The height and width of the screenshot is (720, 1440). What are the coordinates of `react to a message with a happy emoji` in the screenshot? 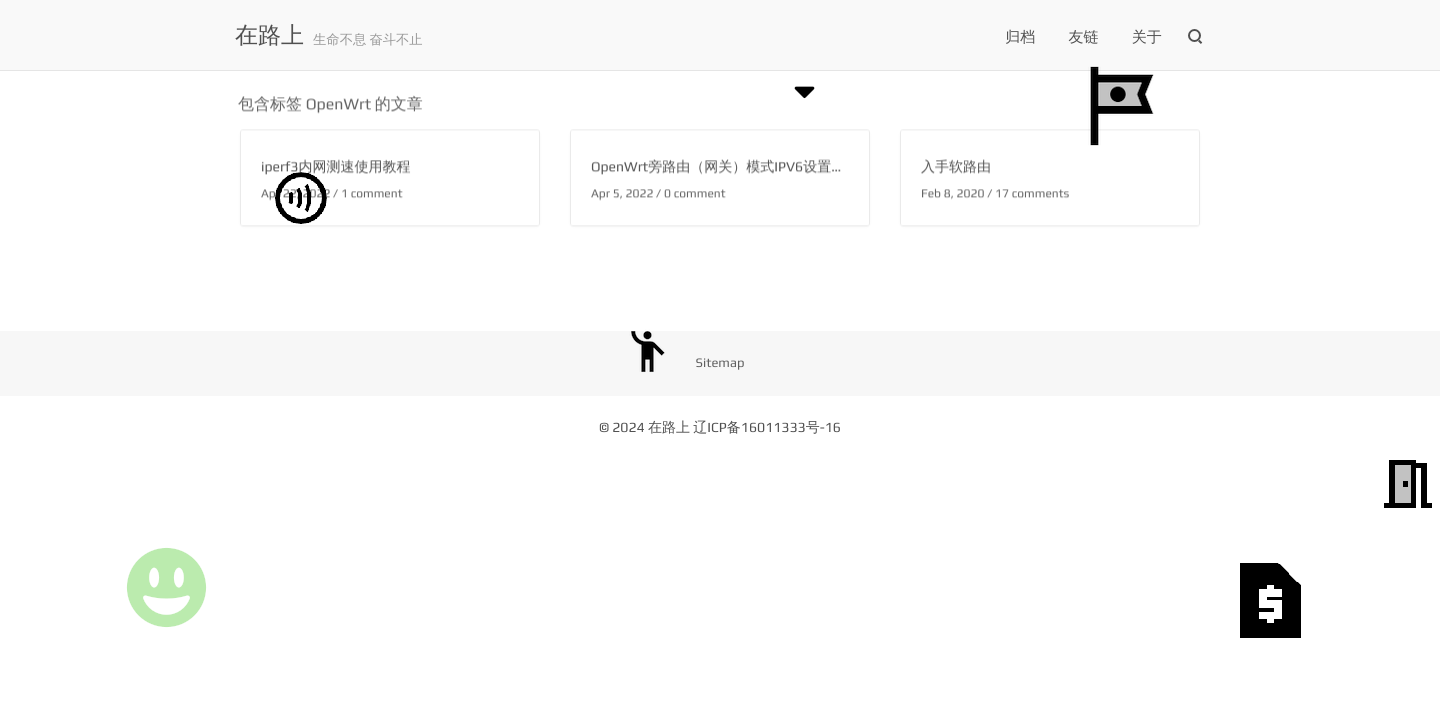 It's located at (166, 587).